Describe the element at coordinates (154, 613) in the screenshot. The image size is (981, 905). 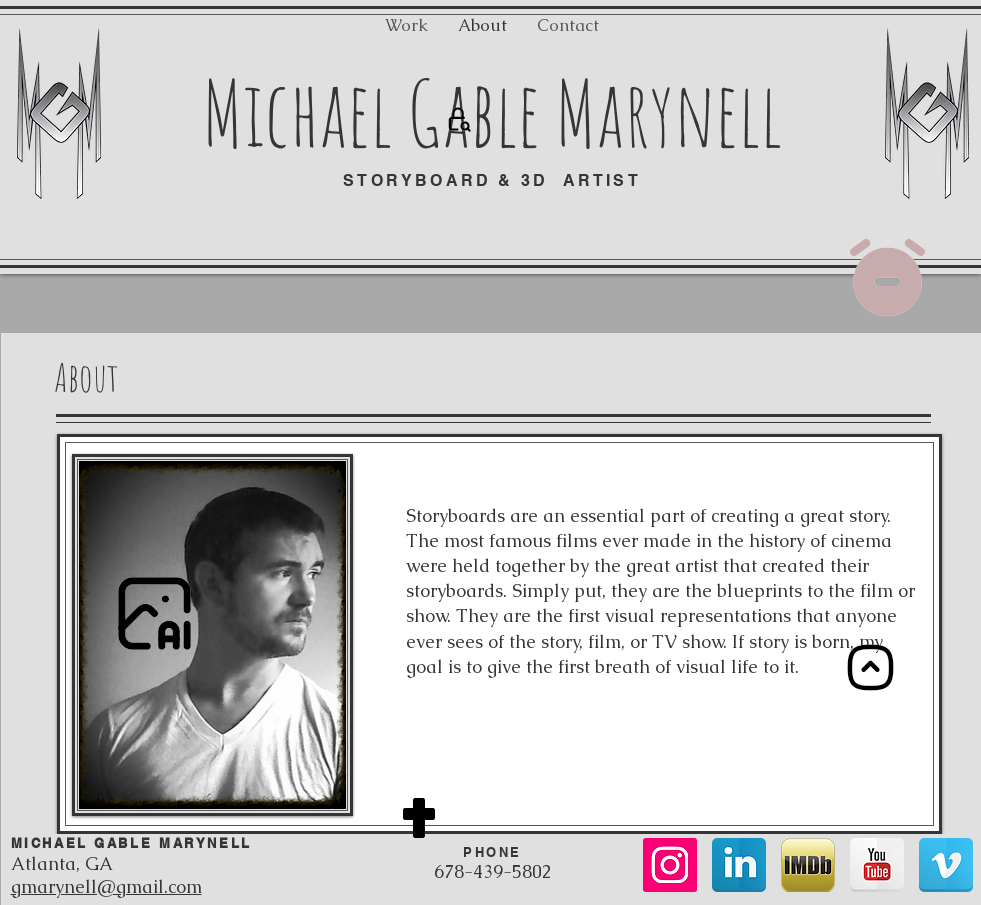
I see `enhance photo with AI tools` at that location.